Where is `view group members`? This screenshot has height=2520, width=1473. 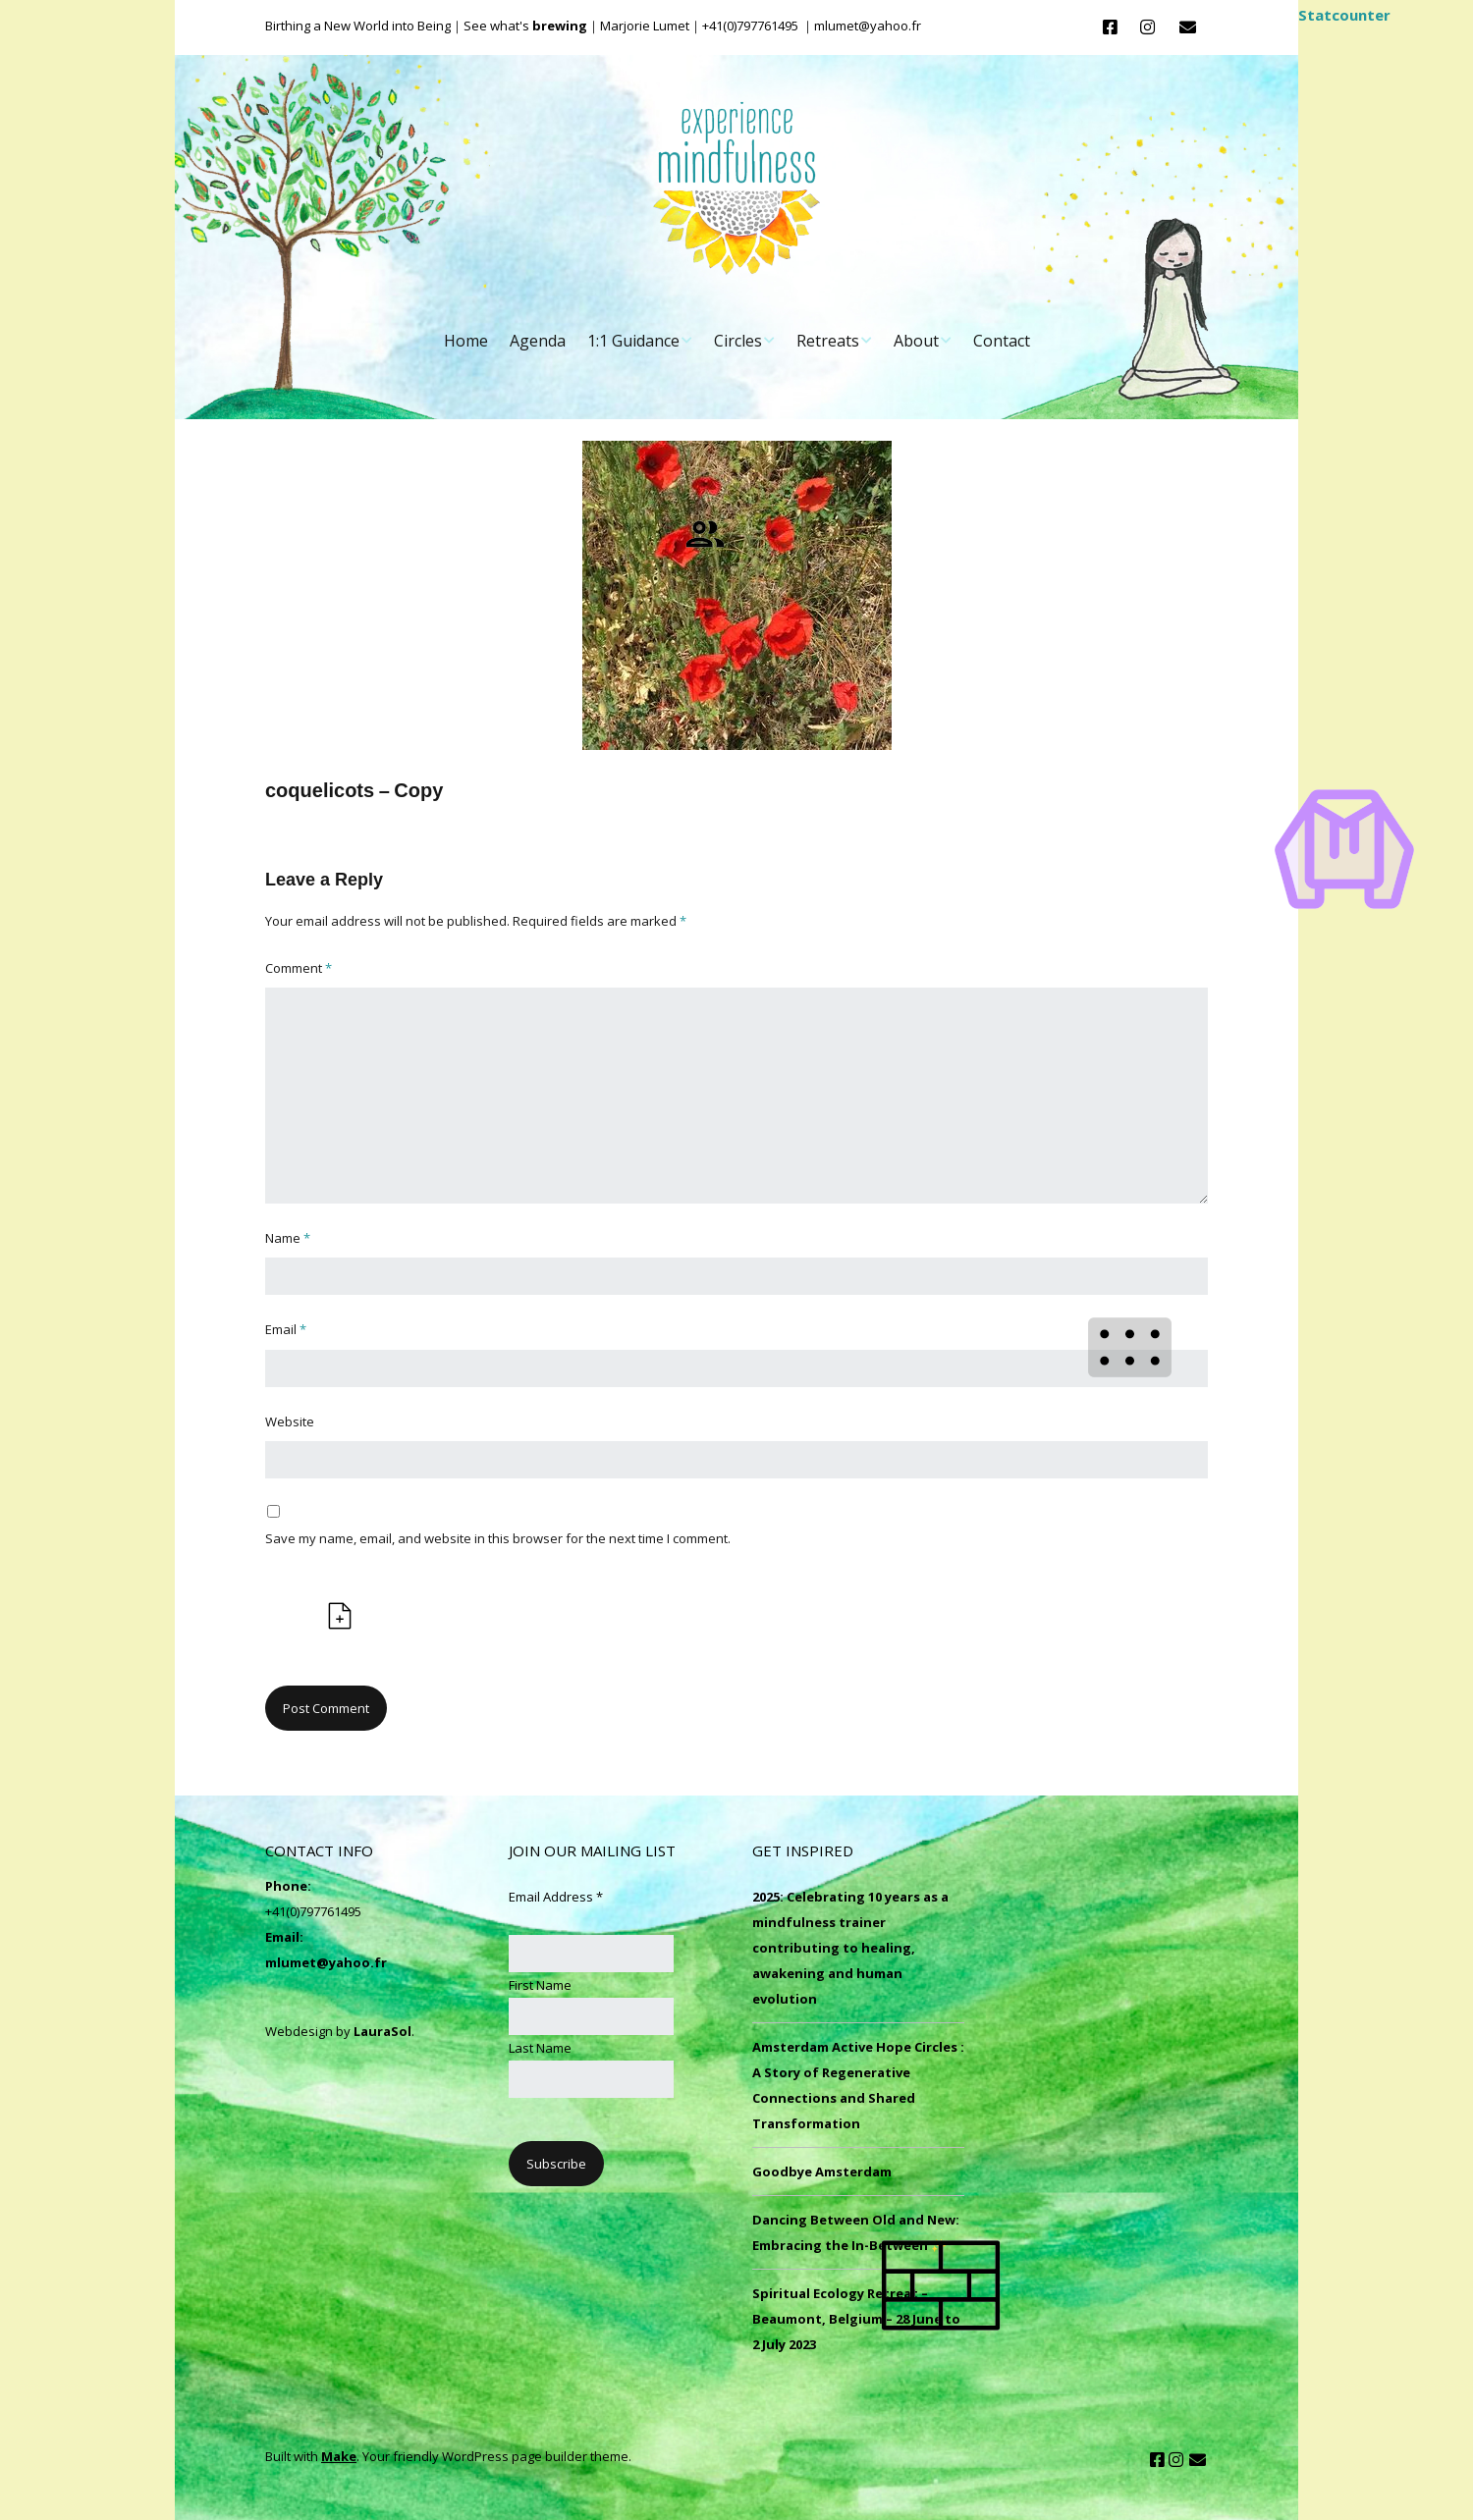 view group members is located at coordinates (705, 534).